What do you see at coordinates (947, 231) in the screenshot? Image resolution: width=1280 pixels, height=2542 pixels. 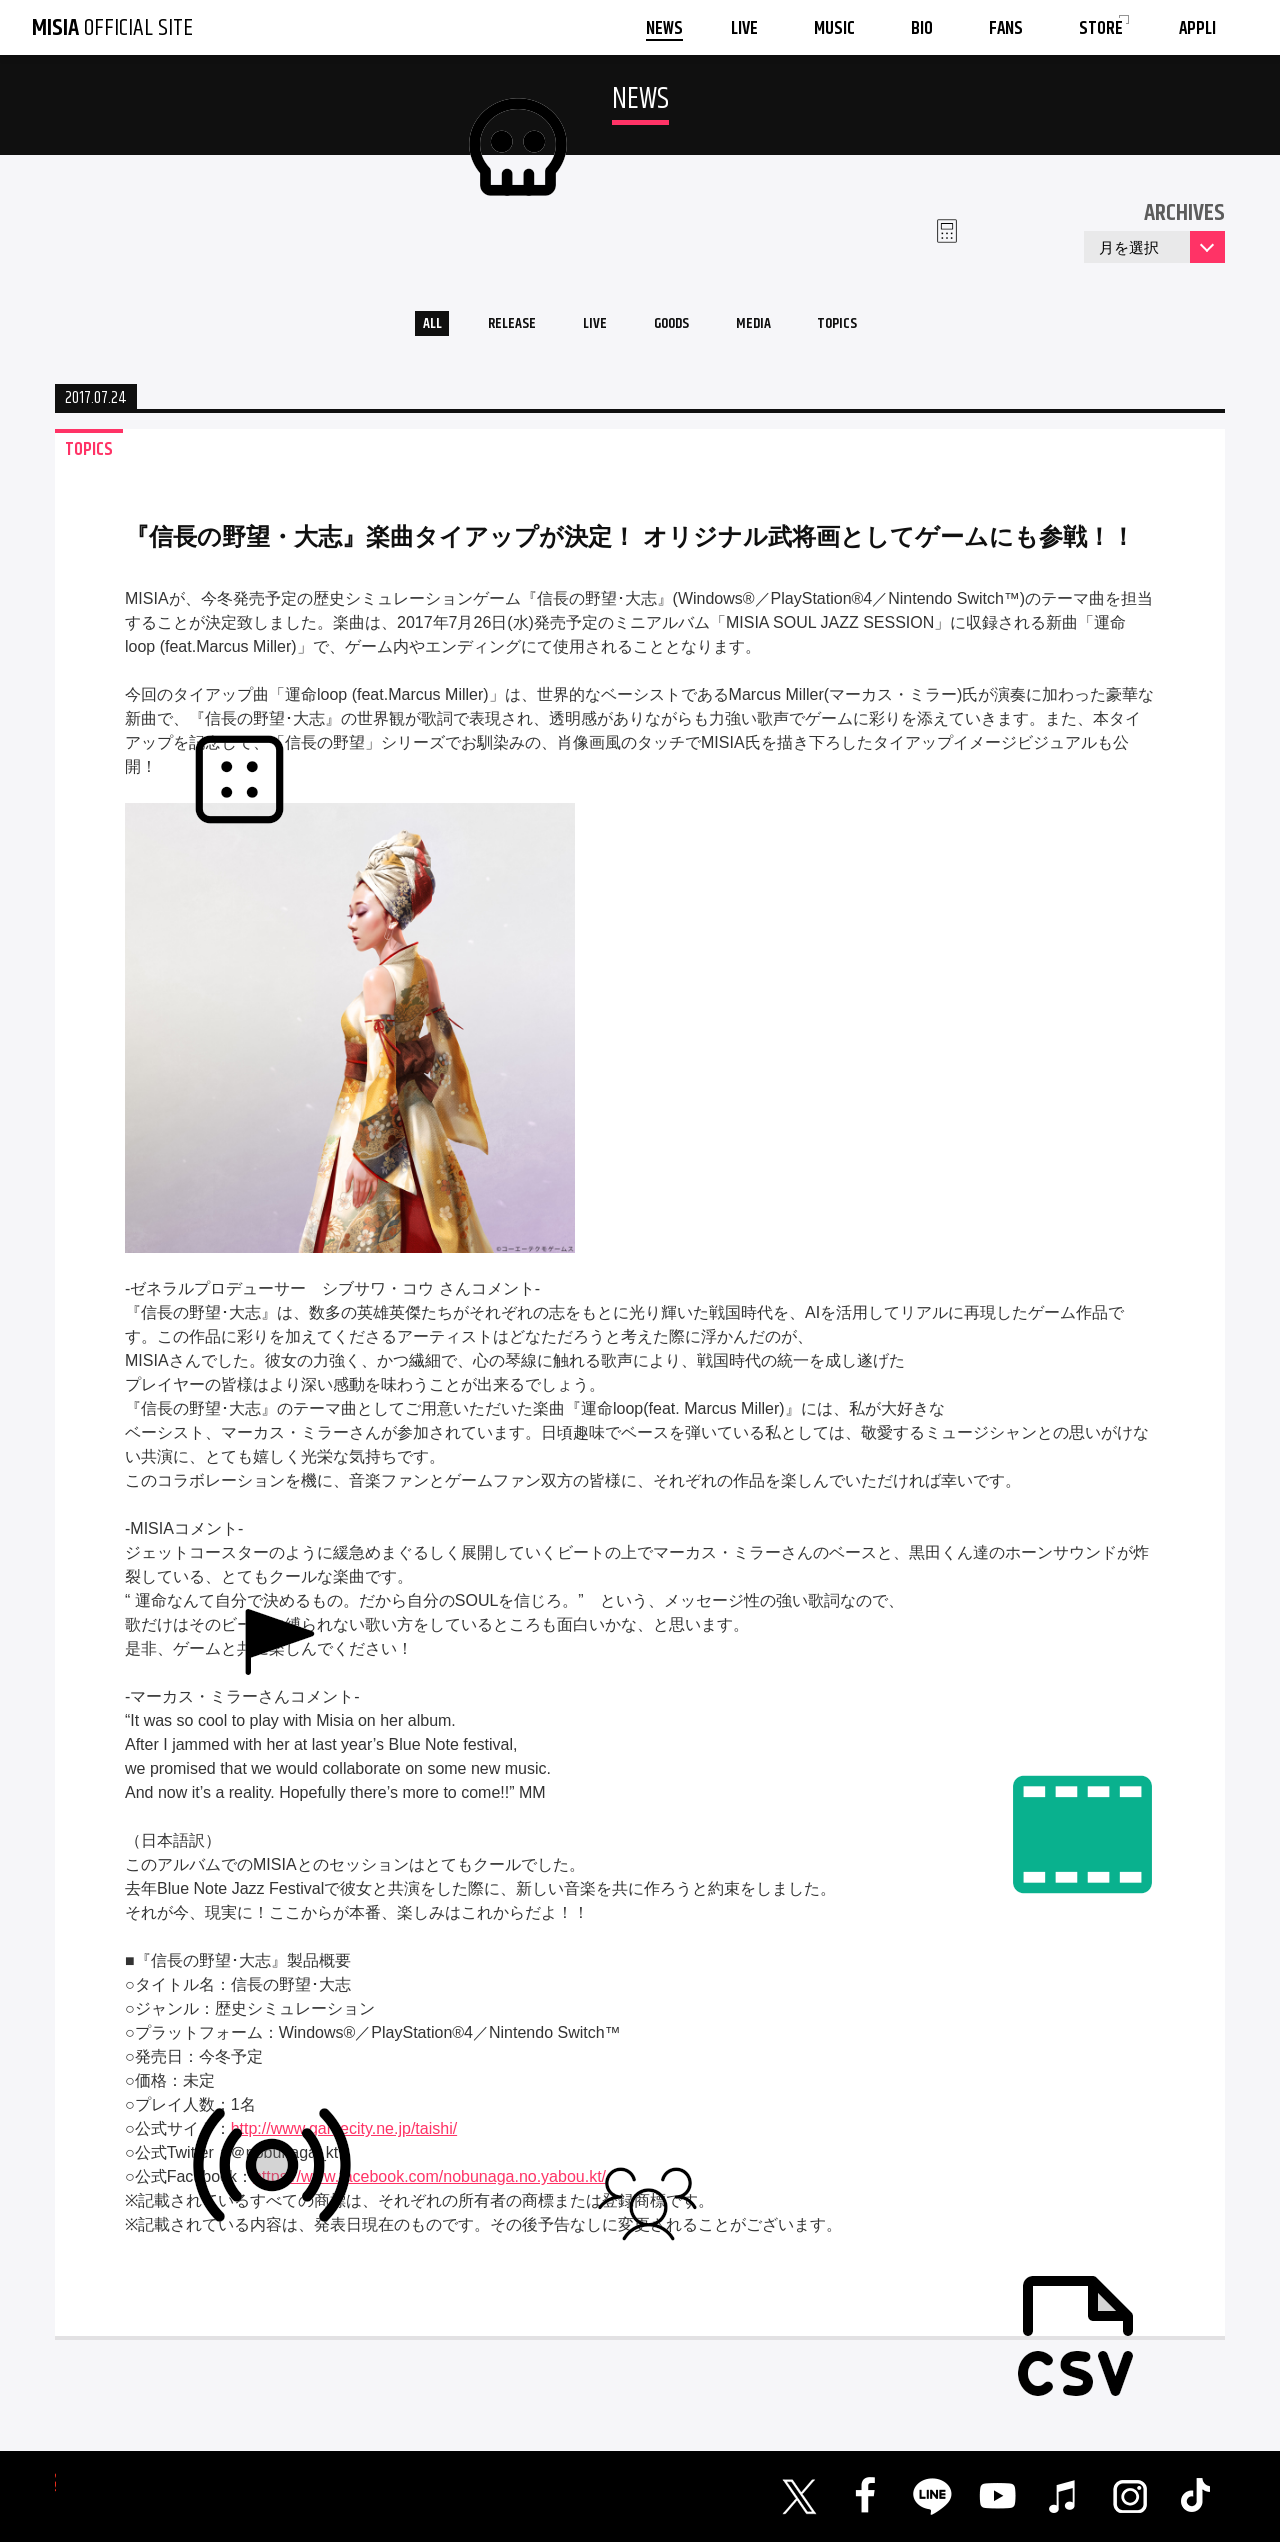 I see `open the calculator app` at bounding box center [947, 231].